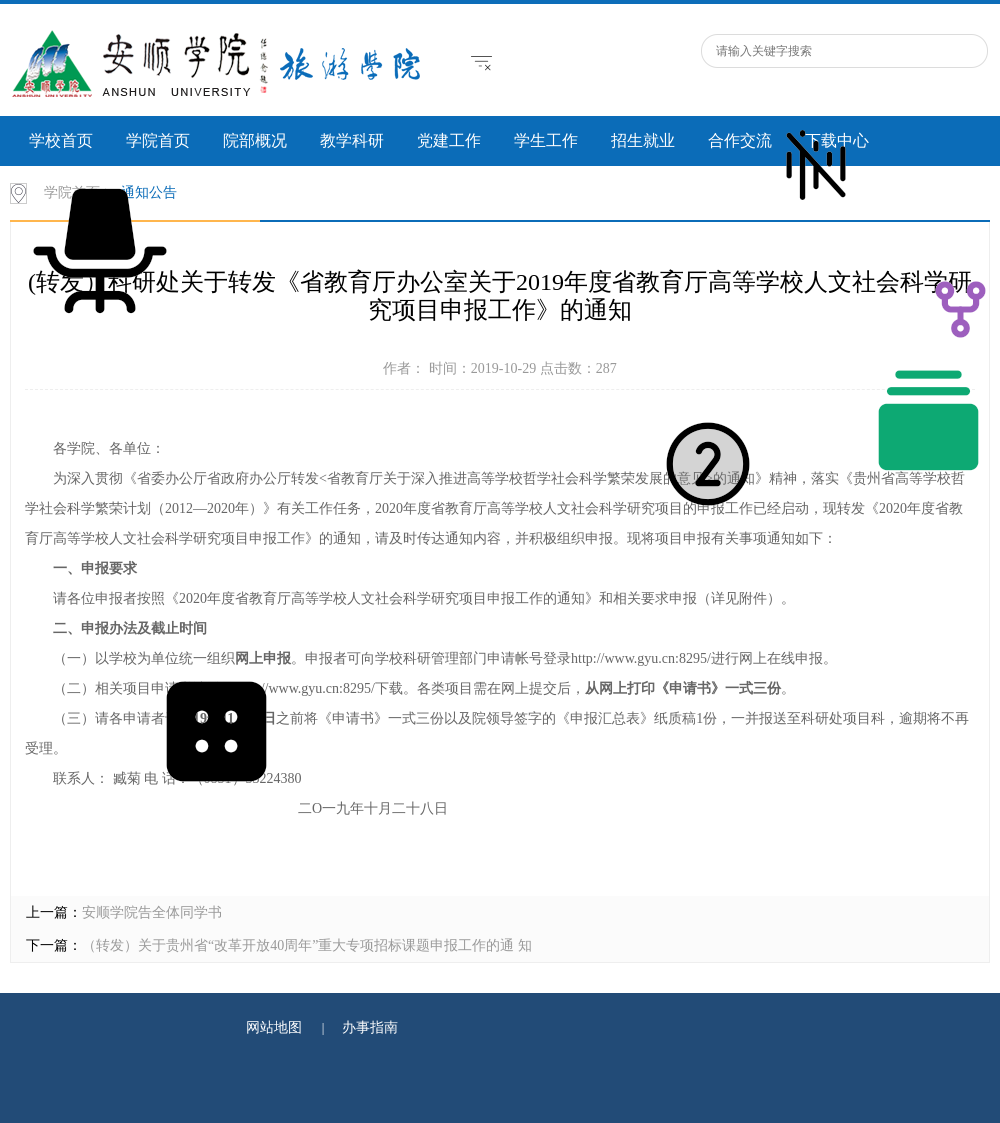 The image size is (1000, 1123). I want to click on mute or disable audio input, so click(816, 165).